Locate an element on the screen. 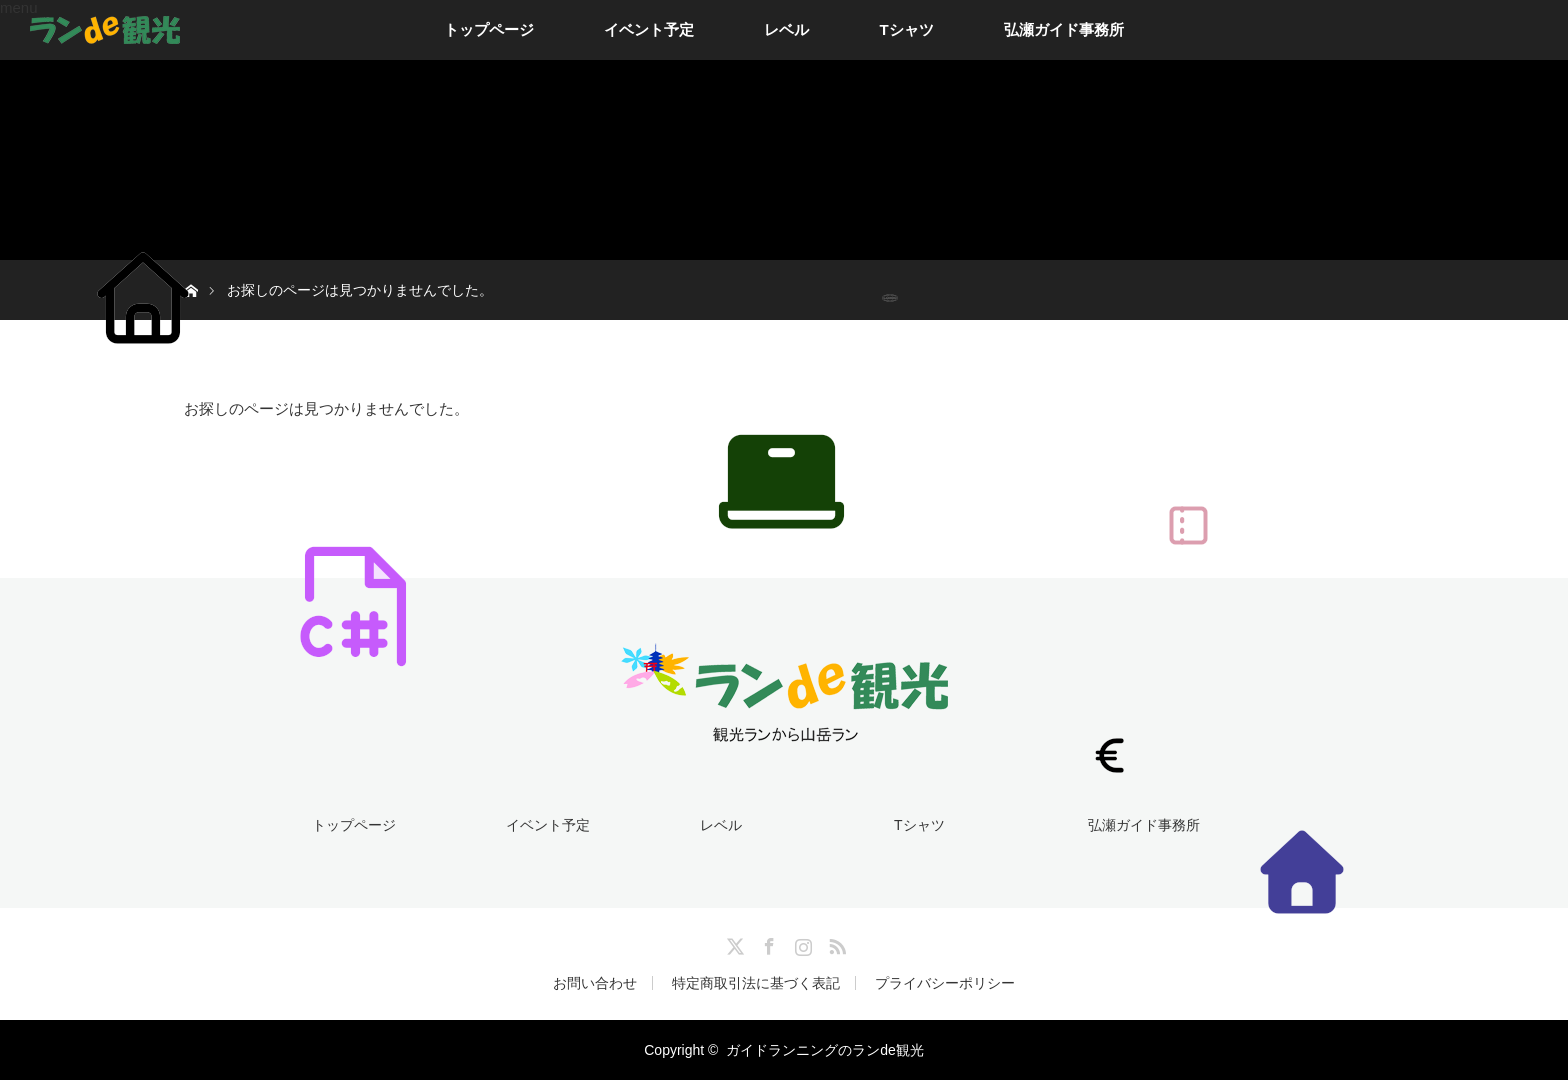 Image resolution: width=1568 pixels, height=1080 pixels. switch to desktop view is located at coordinates (781, 479).